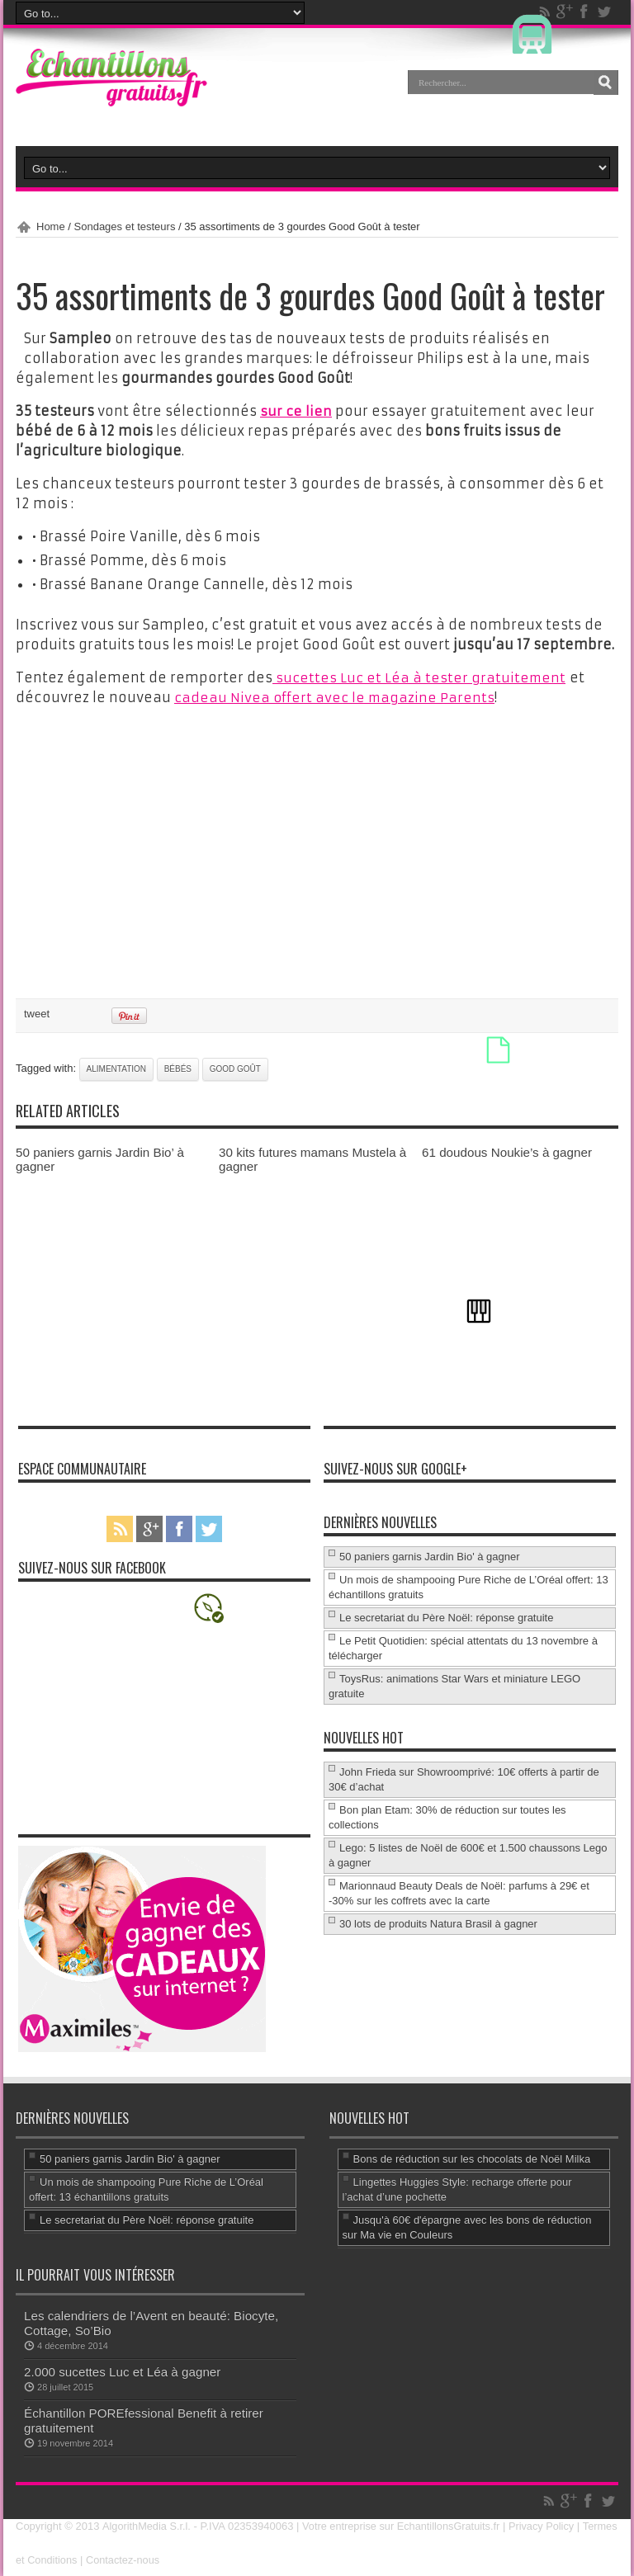 The height and width of the screenshot is (2576, 634). Describe the element at coordinates (532, 35) in the screenshot. I see `access subway or metro transit information` at that location.